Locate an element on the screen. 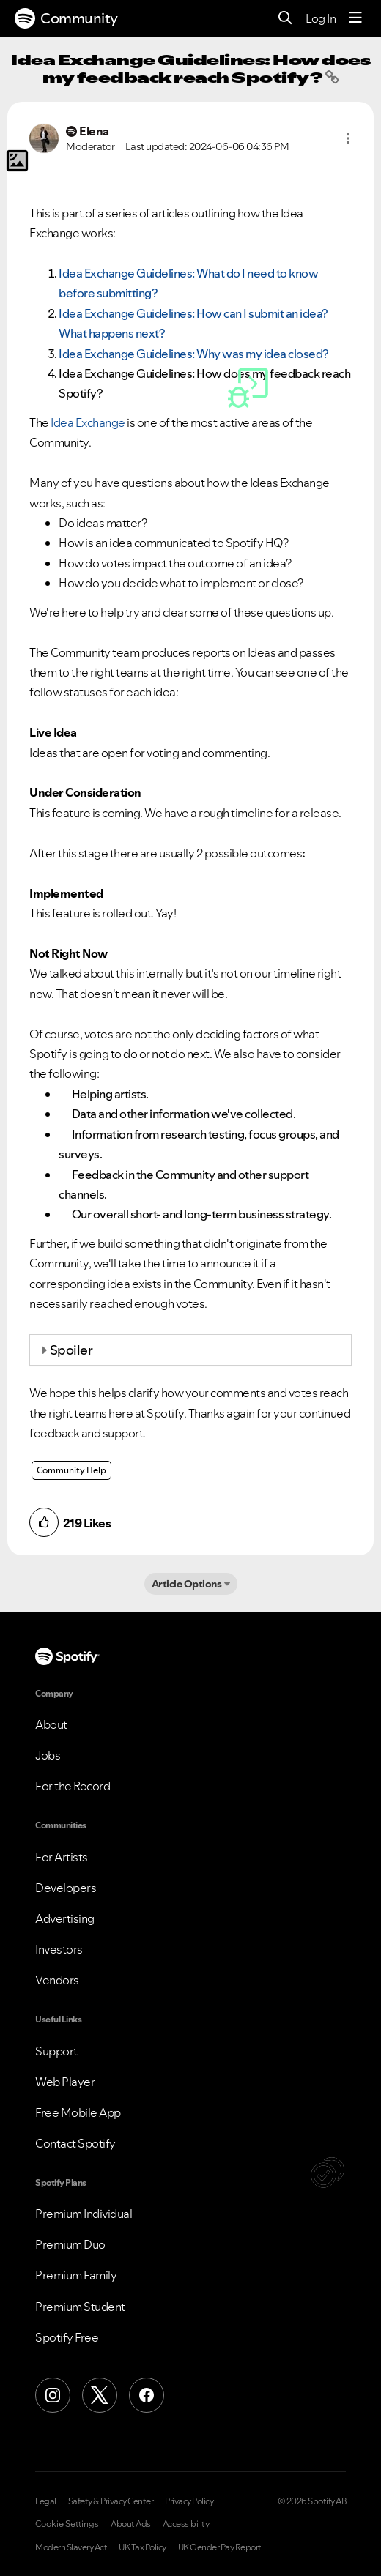  view code coverage status is located at coordinates (328, 2171).